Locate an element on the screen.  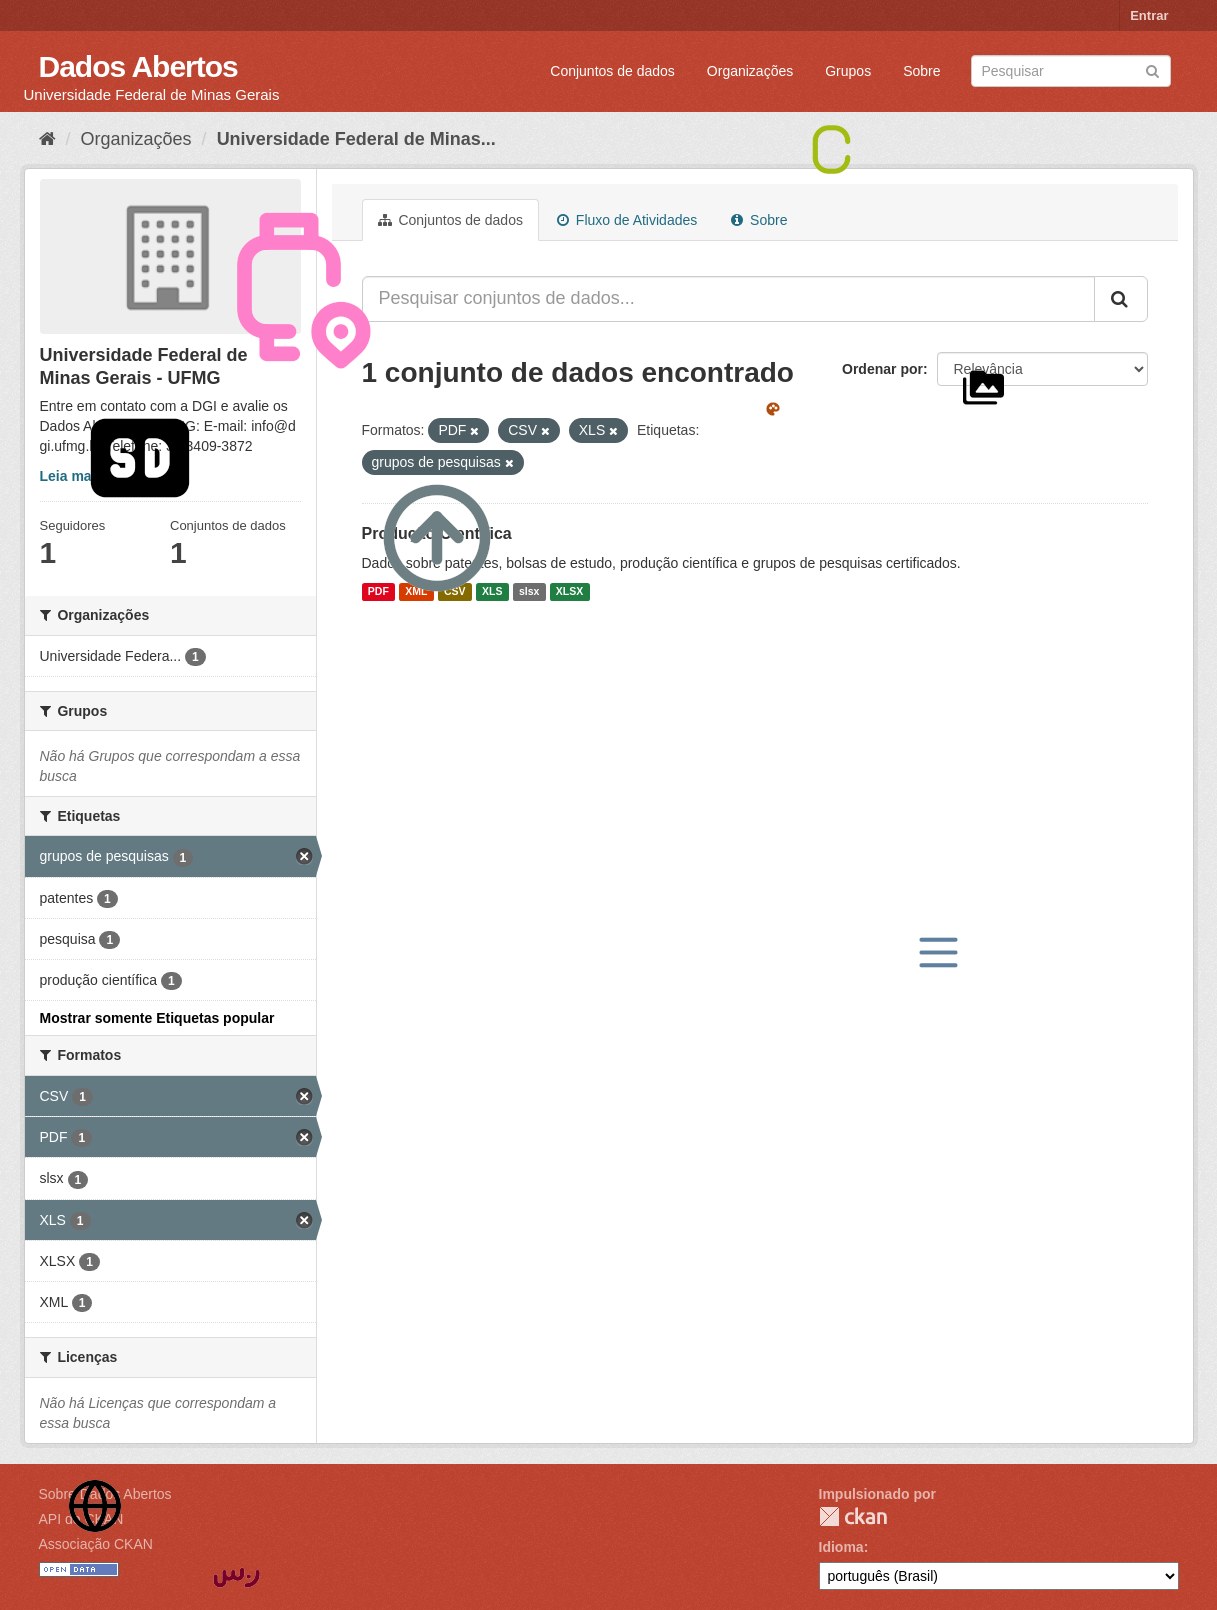
indicates a "C" grade or rating is located at coordinates (831, 149).